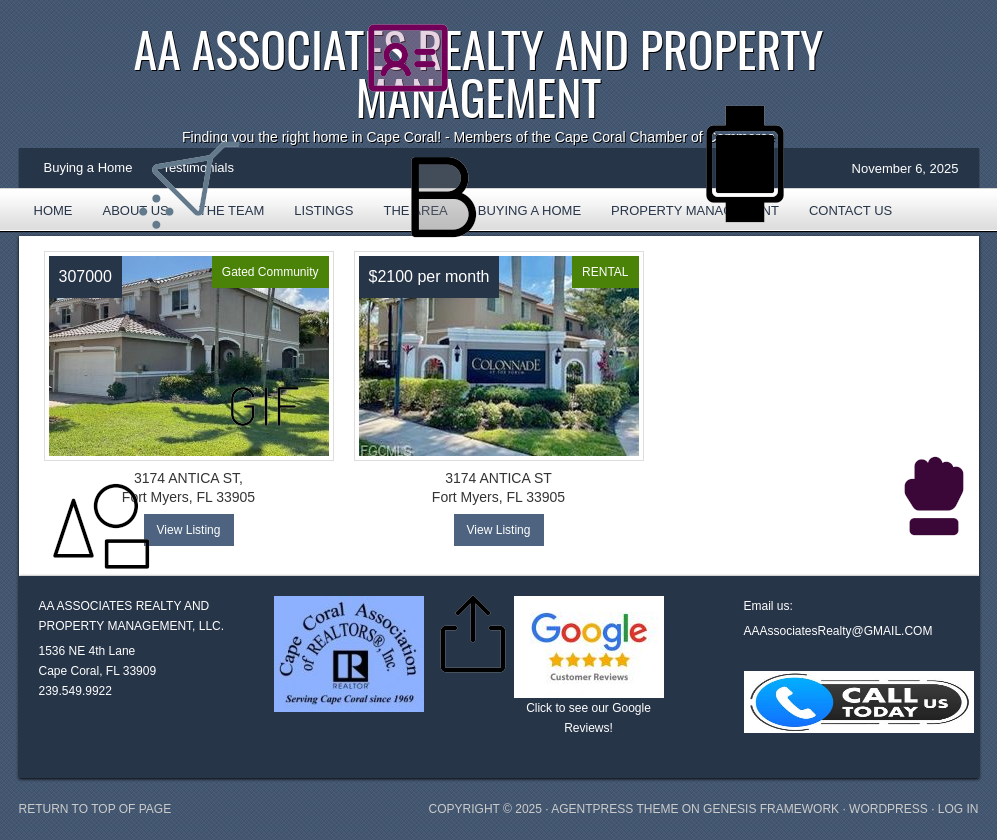 This screenshot has height=840, width=997. Describe the element at coordinates (438, 199) in the screenshot. I see `apply bold formatting to selected text` at that location.